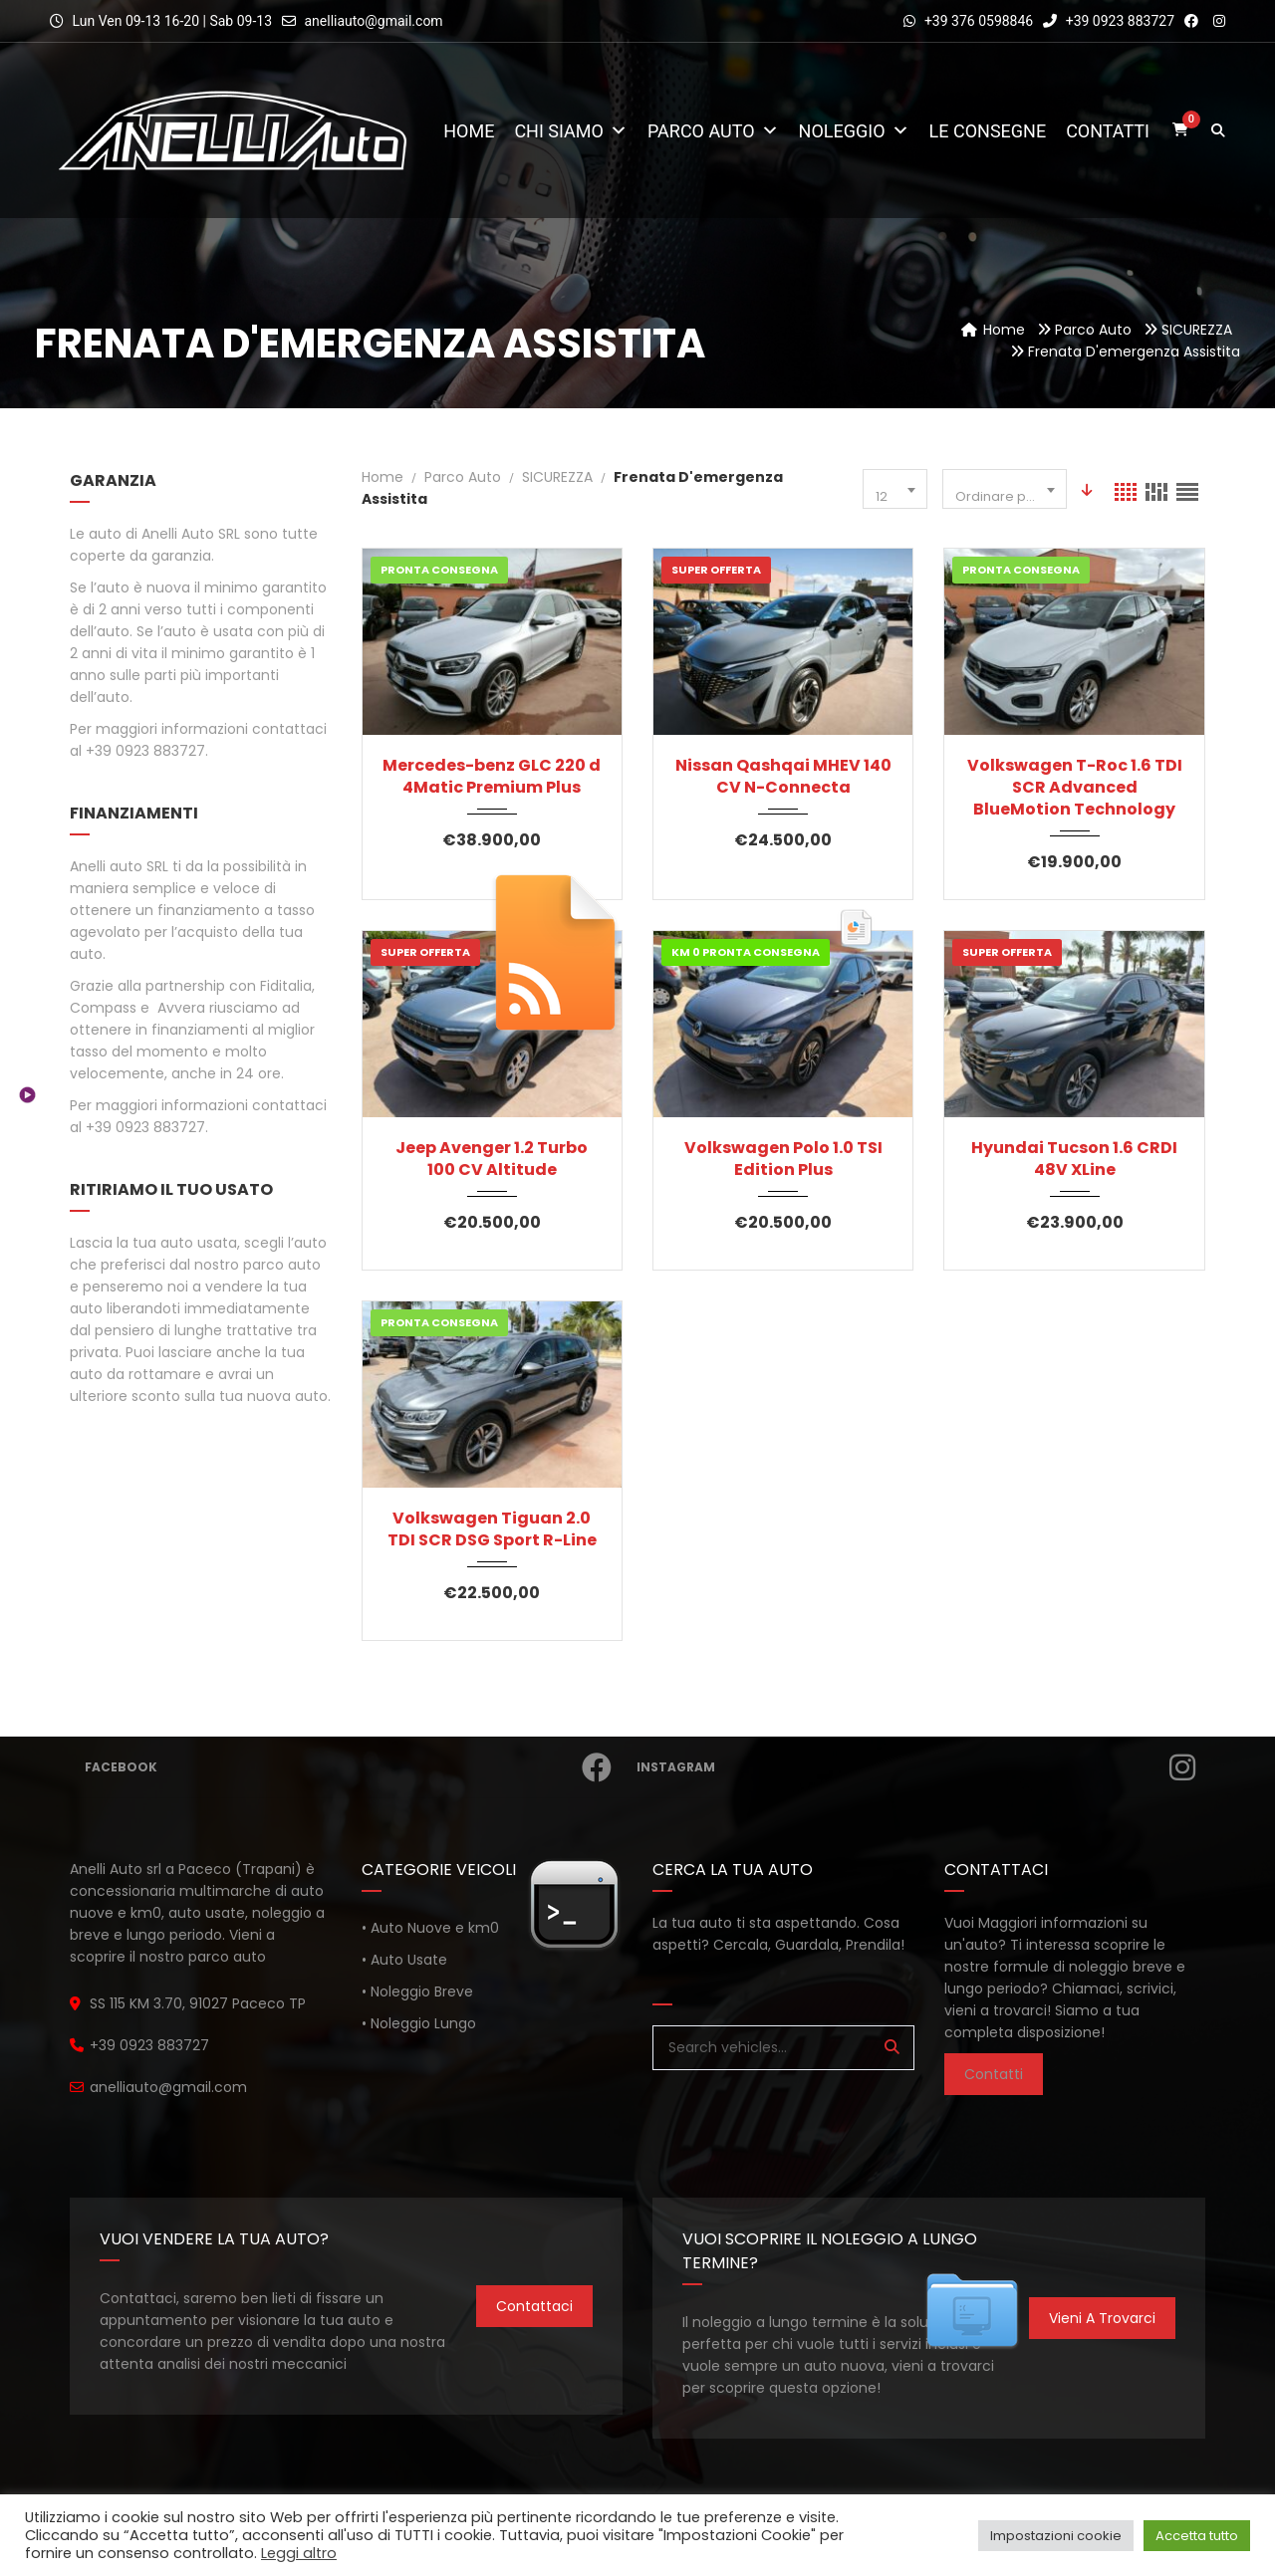 The height and width of the screenshot is (2576, 1275). What do you see at coordinates (555, 952) in the screenshot?
I see `an RSS or XML feed file` at bounding box center [555, 952].